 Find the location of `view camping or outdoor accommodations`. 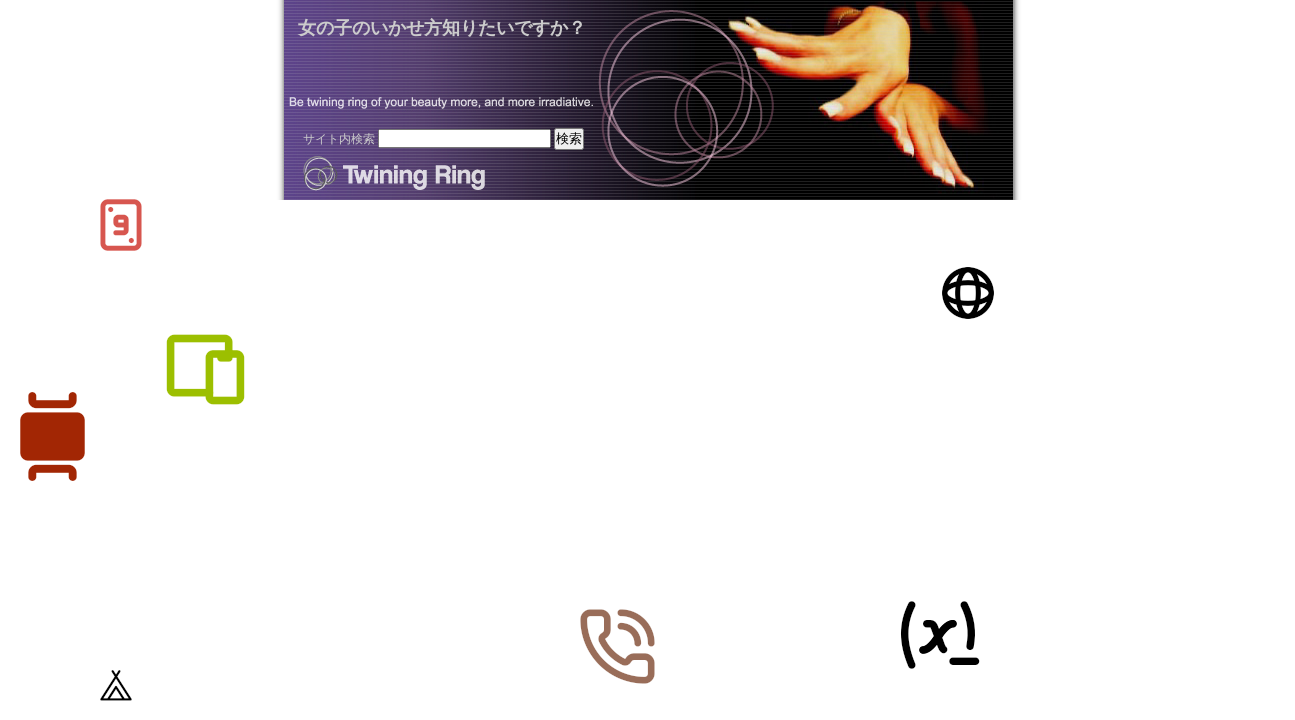

view camping or outdoor accommodations is located at coordinates (116, 687).